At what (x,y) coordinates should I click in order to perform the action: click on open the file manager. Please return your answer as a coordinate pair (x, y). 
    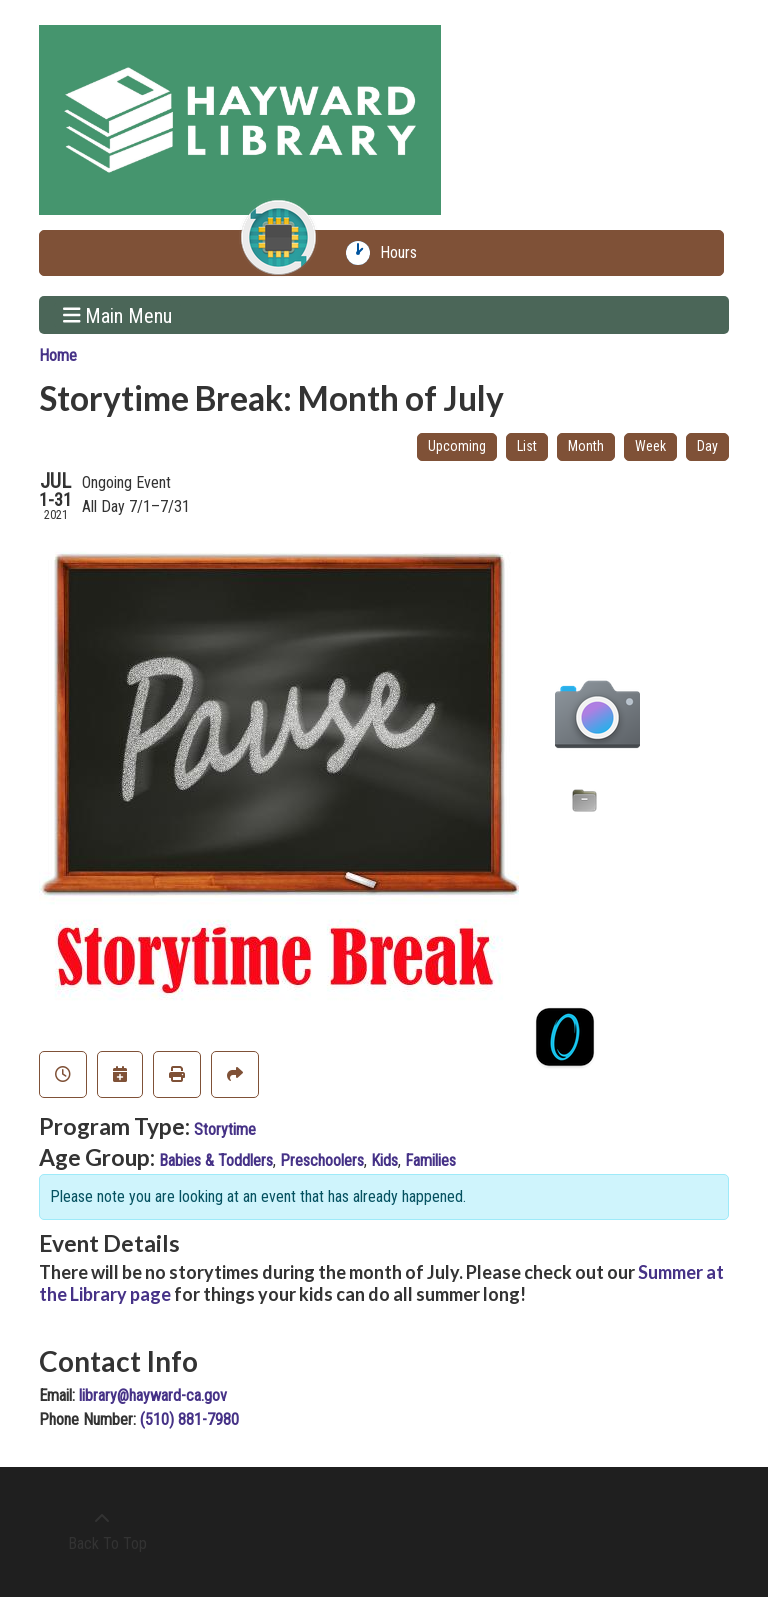
    Looking at the image, I should click on (584, 800).